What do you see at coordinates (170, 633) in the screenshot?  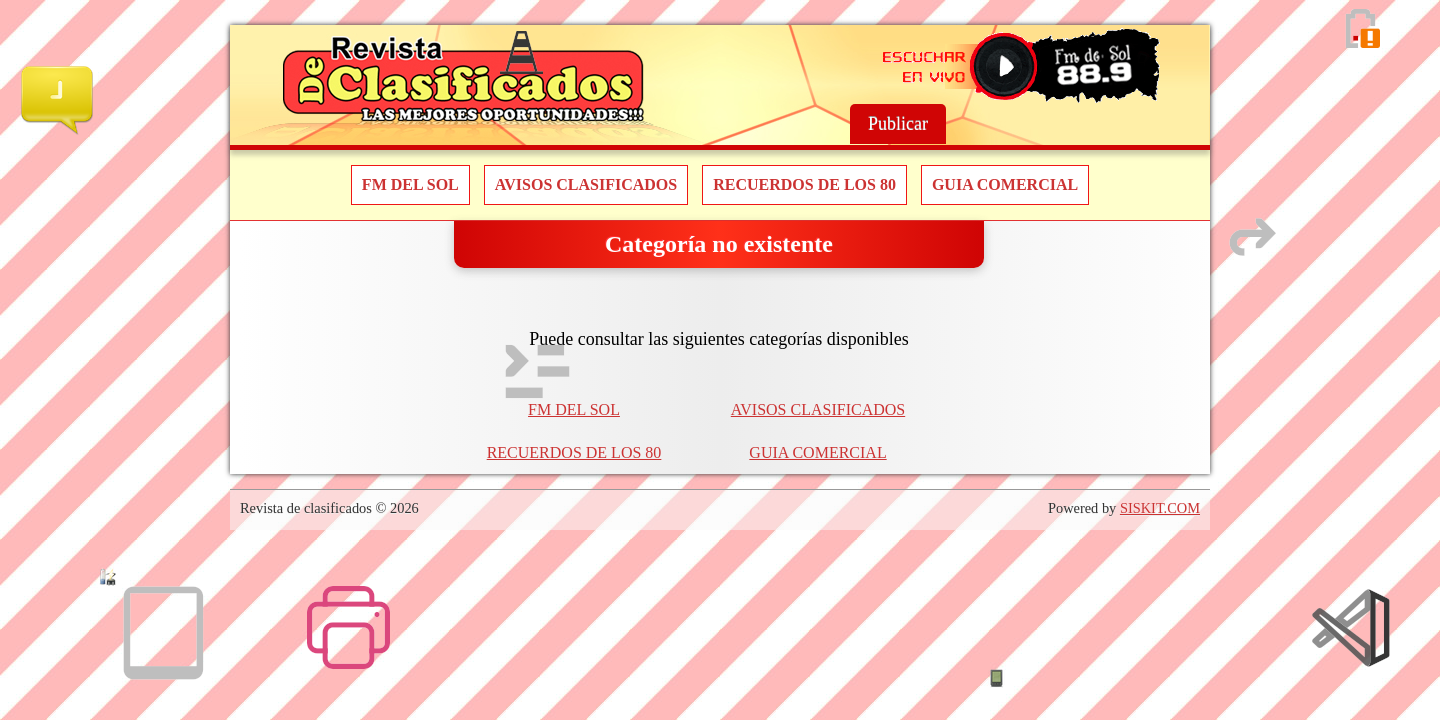 I see `indicates an iPad or Apple tablet device` at bounding box center [170, 633].